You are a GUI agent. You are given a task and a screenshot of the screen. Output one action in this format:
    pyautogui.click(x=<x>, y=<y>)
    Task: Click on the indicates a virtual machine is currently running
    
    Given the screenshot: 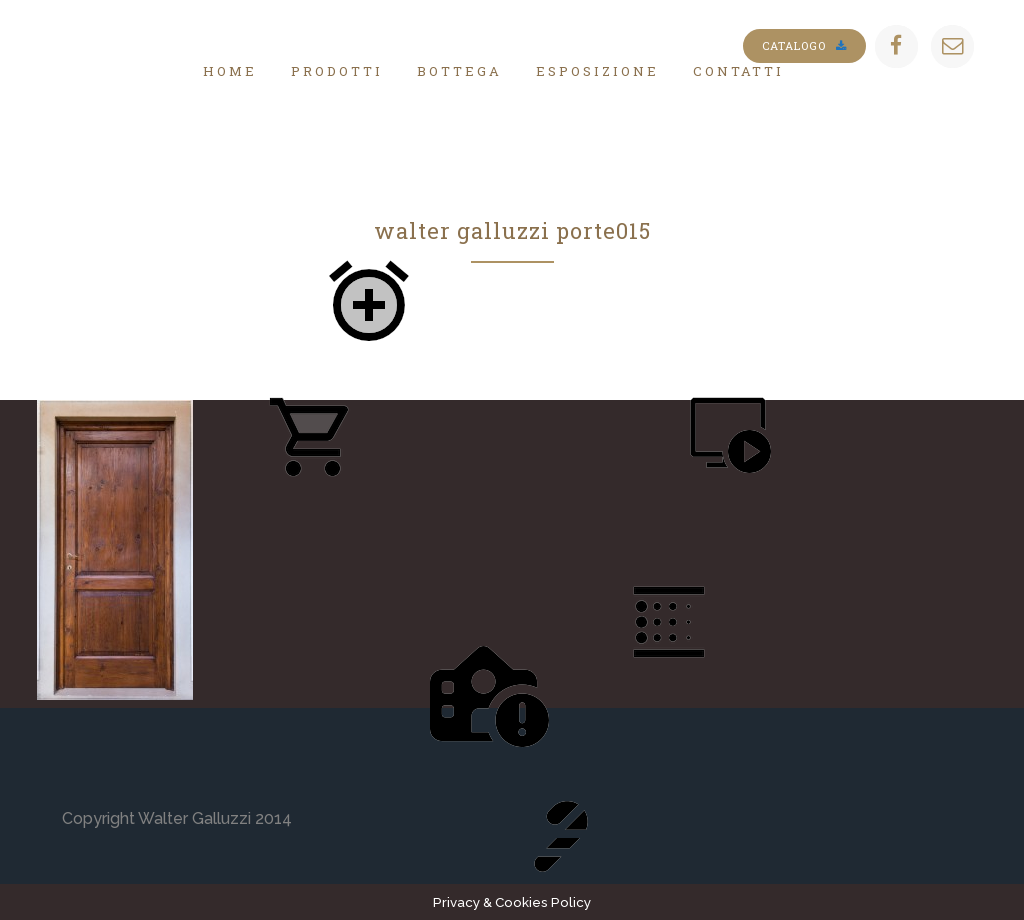 What is the action you would take?
    pyautogui.click(x=728, y=430)
    